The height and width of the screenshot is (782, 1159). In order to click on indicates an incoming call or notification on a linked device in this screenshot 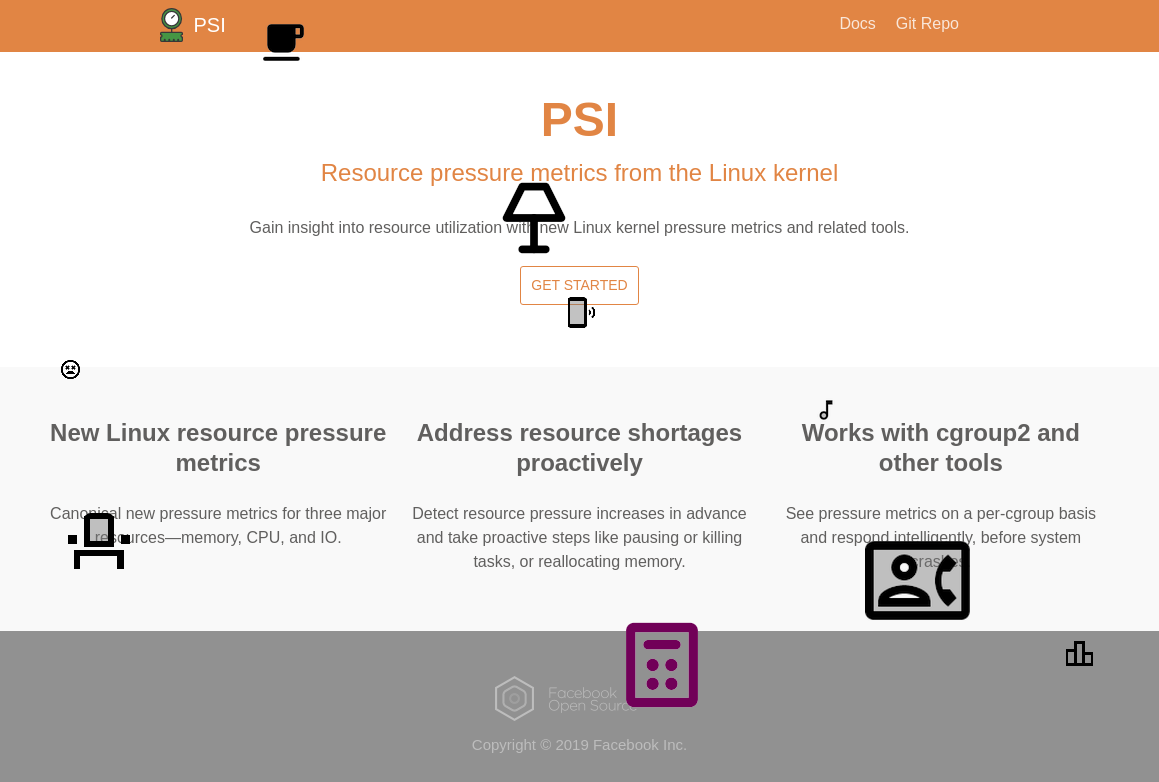, I will do `click(581, 312)`.